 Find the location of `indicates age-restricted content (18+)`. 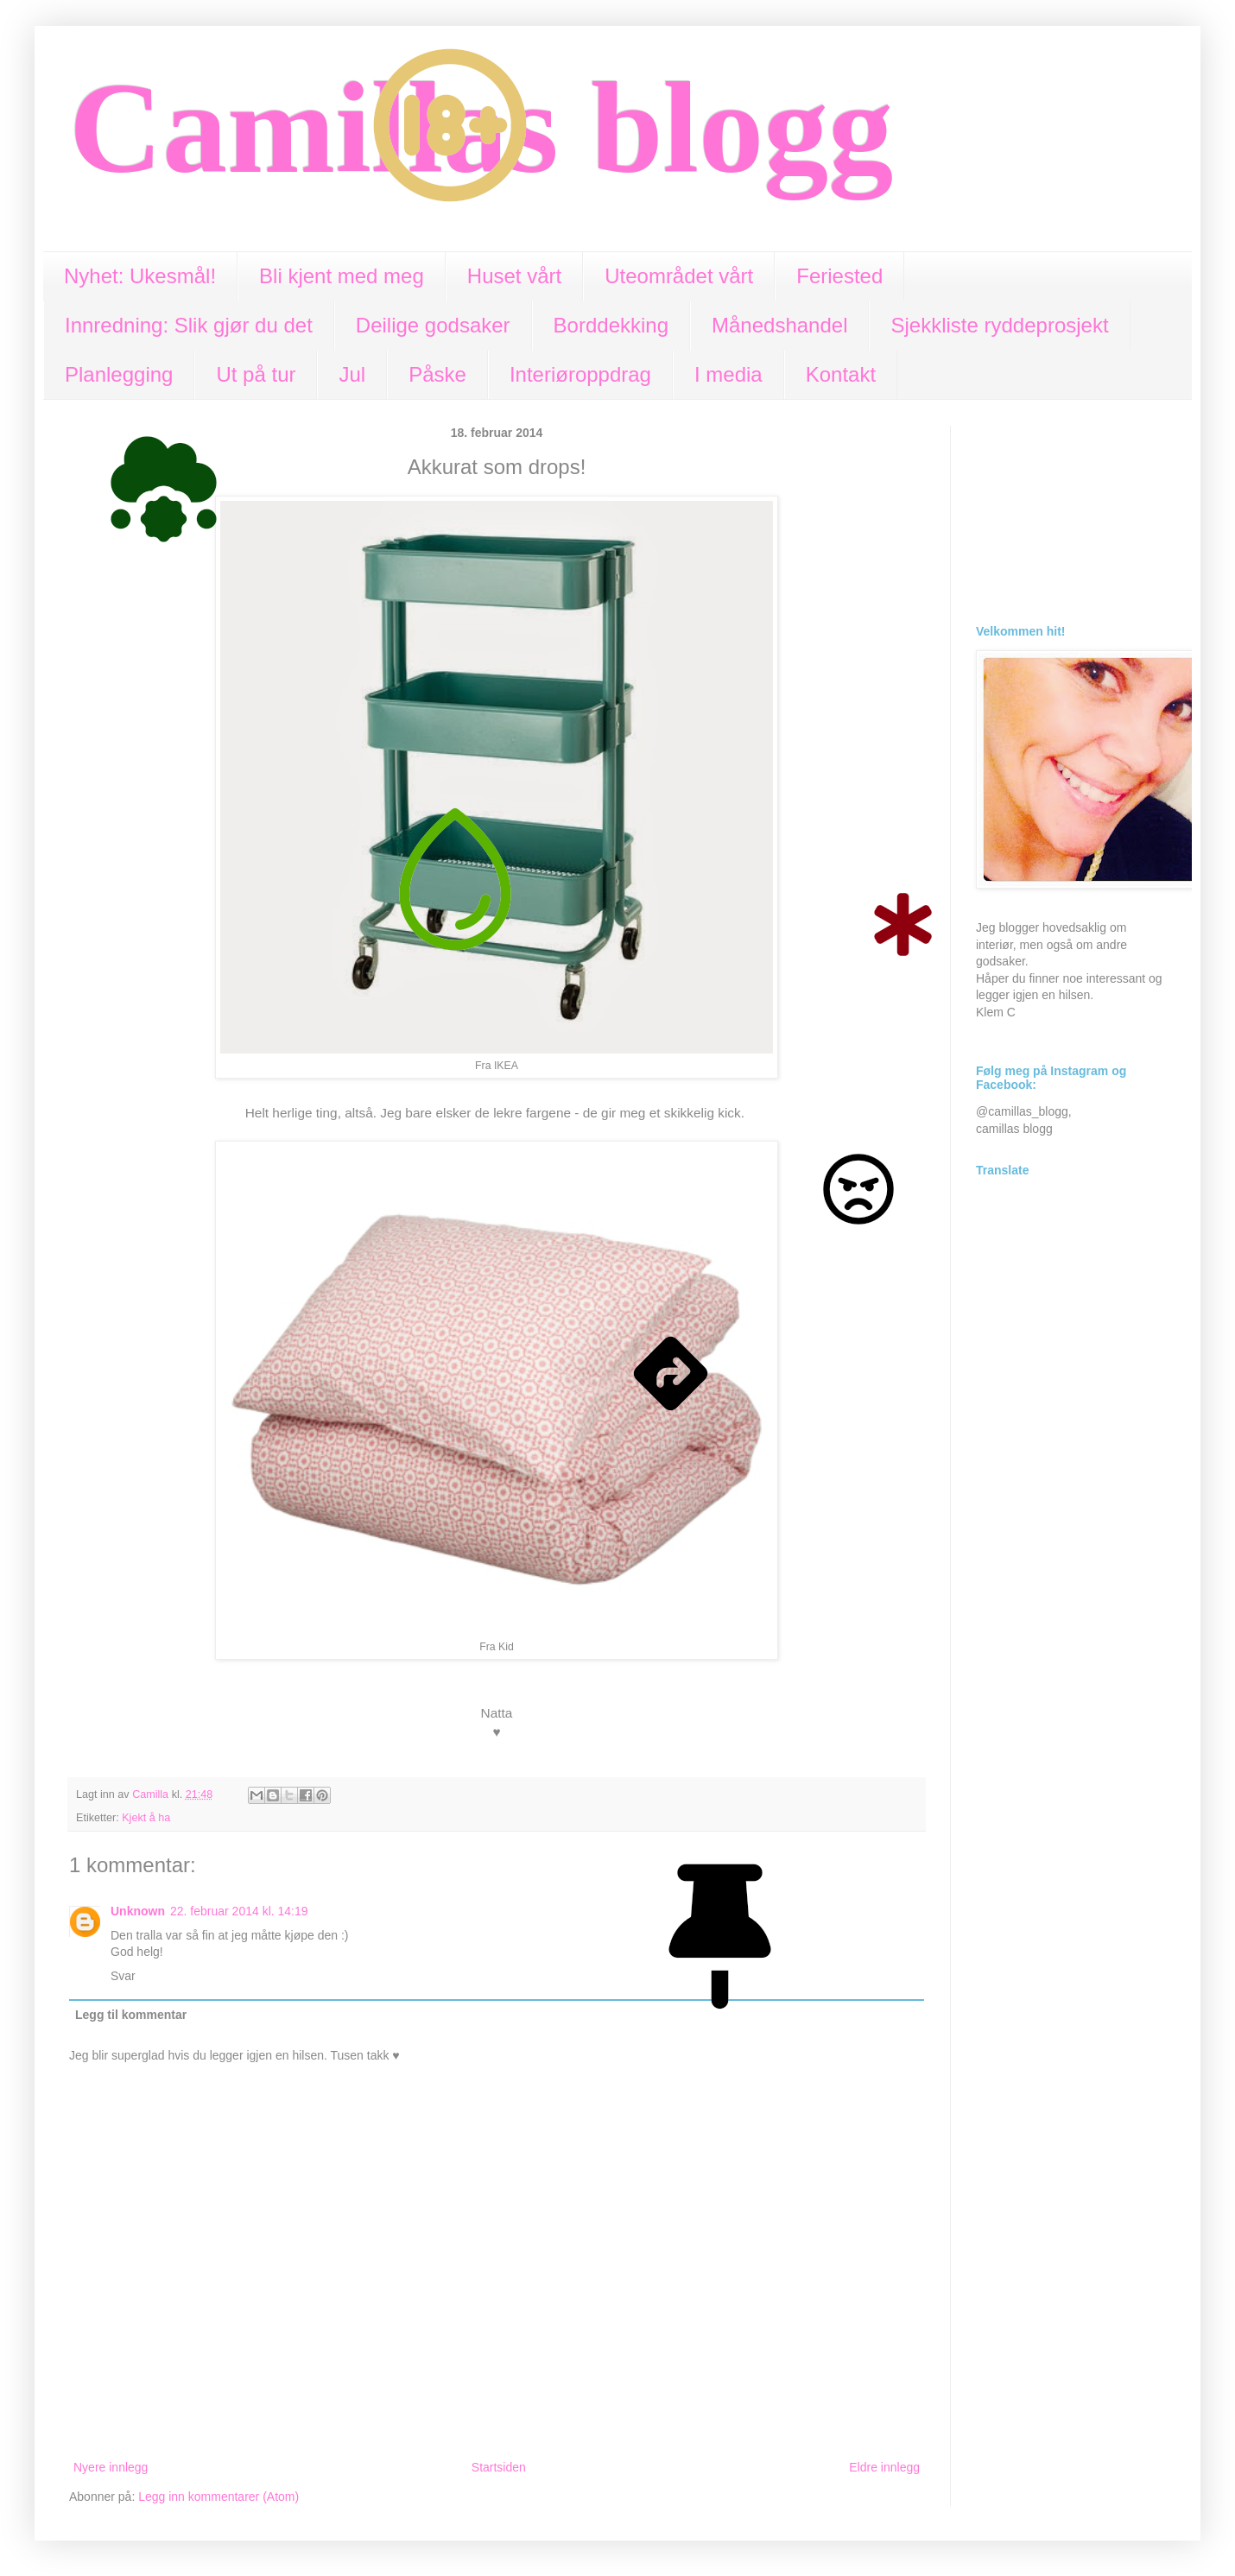

indicates age-restricted content (18+) is located at coordinates (450, 125).